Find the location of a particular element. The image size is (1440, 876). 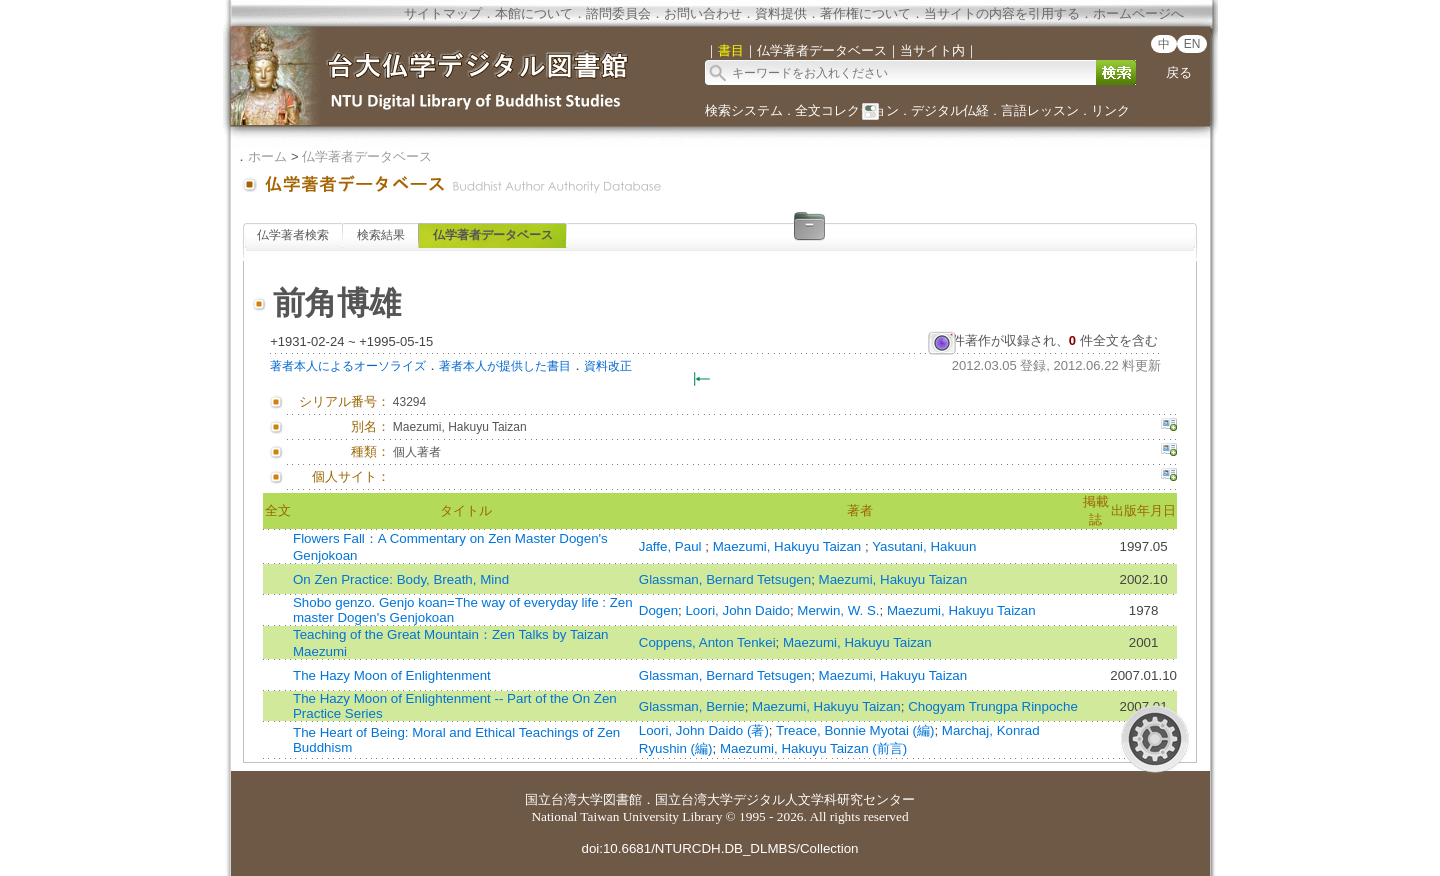

go to the first item in a list or sequence is located at coordinates (702, 379).